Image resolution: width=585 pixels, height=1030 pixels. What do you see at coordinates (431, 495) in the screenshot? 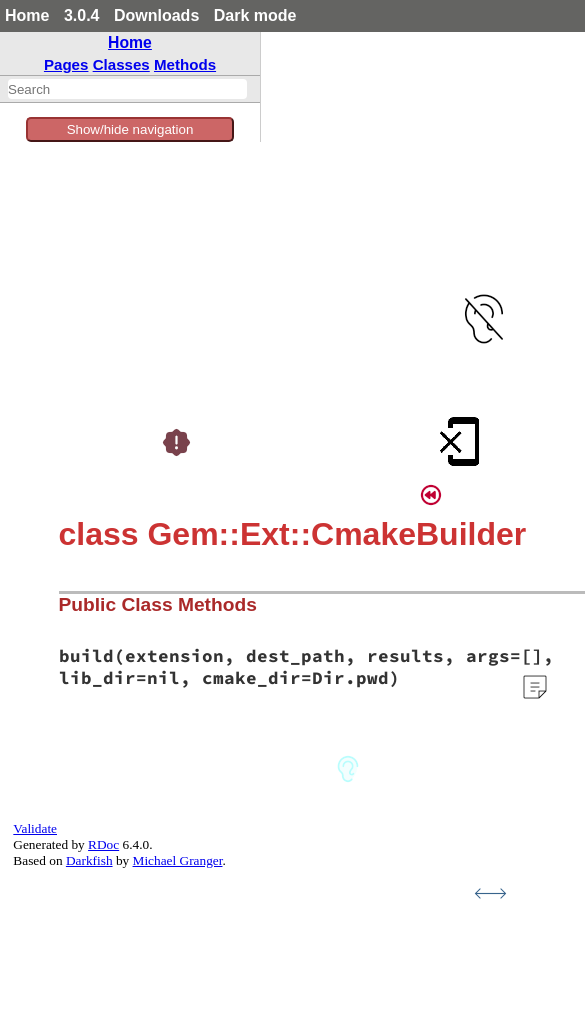
I see `rewind or skip backward in media playback` at bounding box center [431, 495].